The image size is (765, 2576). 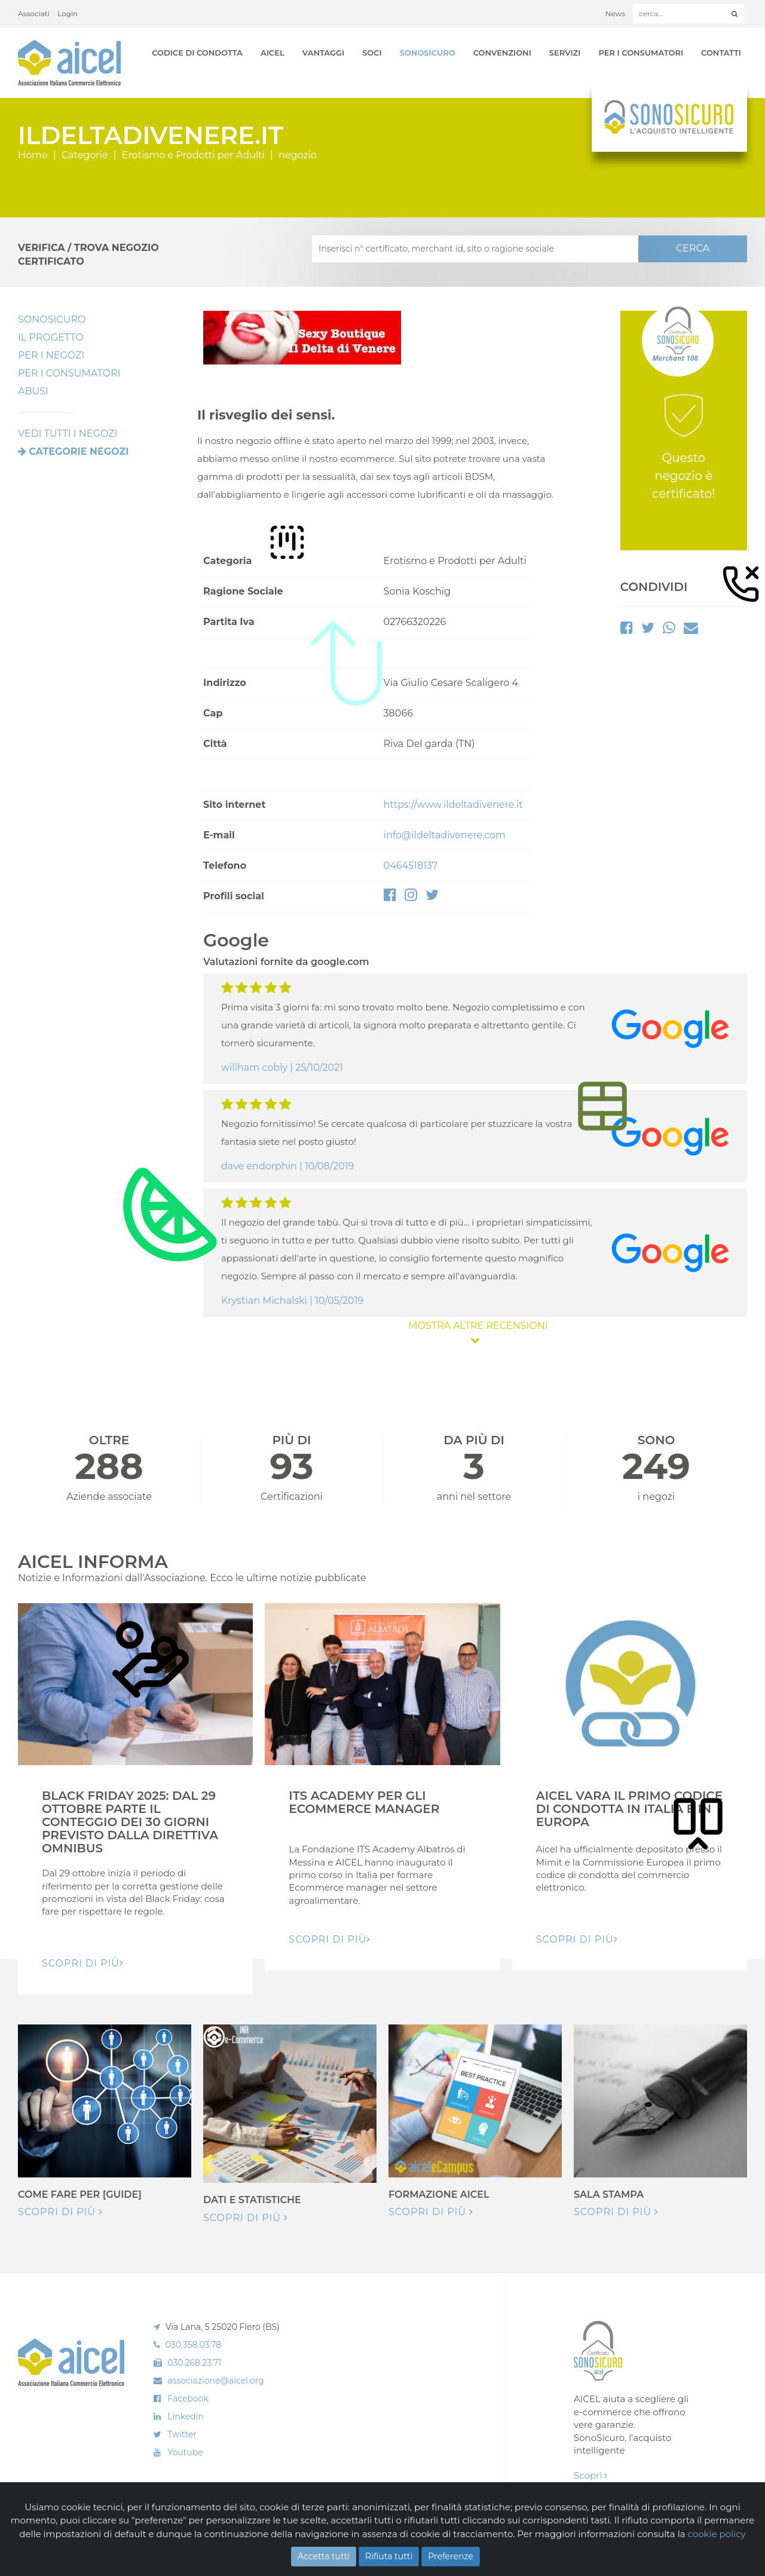 What do you see at coordinates (698, 1823) in the screenshot?
I see `align items to bottom edge` at bounding box center [698, 1823].